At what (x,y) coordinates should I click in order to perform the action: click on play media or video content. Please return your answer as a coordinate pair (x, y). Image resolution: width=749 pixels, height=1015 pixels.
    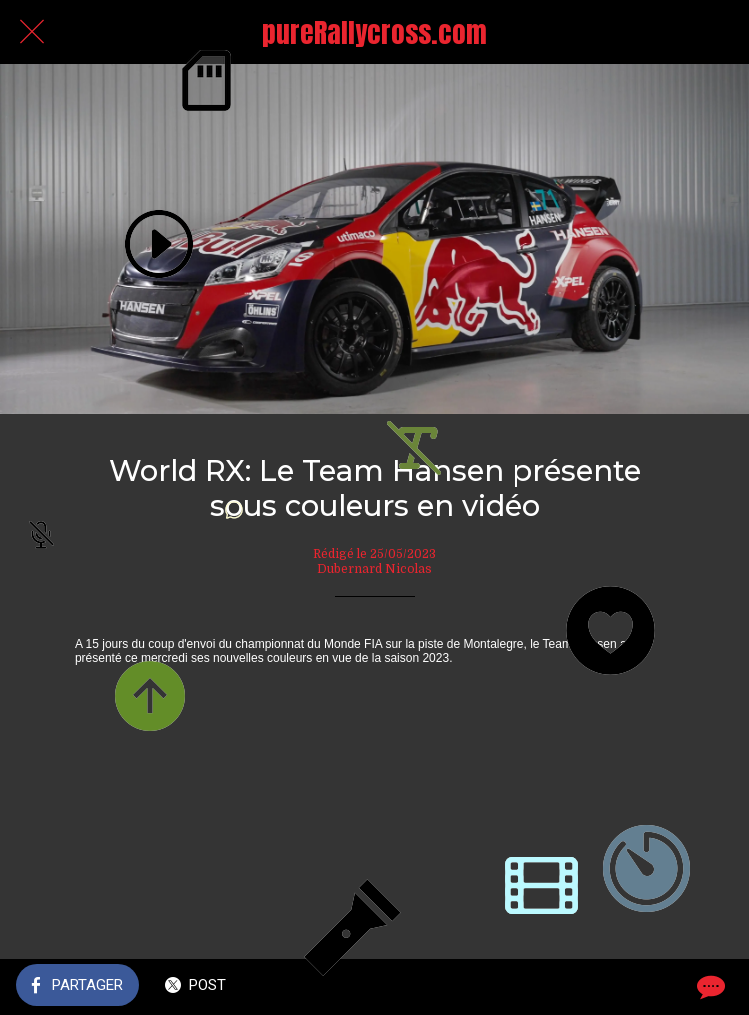
    Looking at the image, I should click on (159, 244).